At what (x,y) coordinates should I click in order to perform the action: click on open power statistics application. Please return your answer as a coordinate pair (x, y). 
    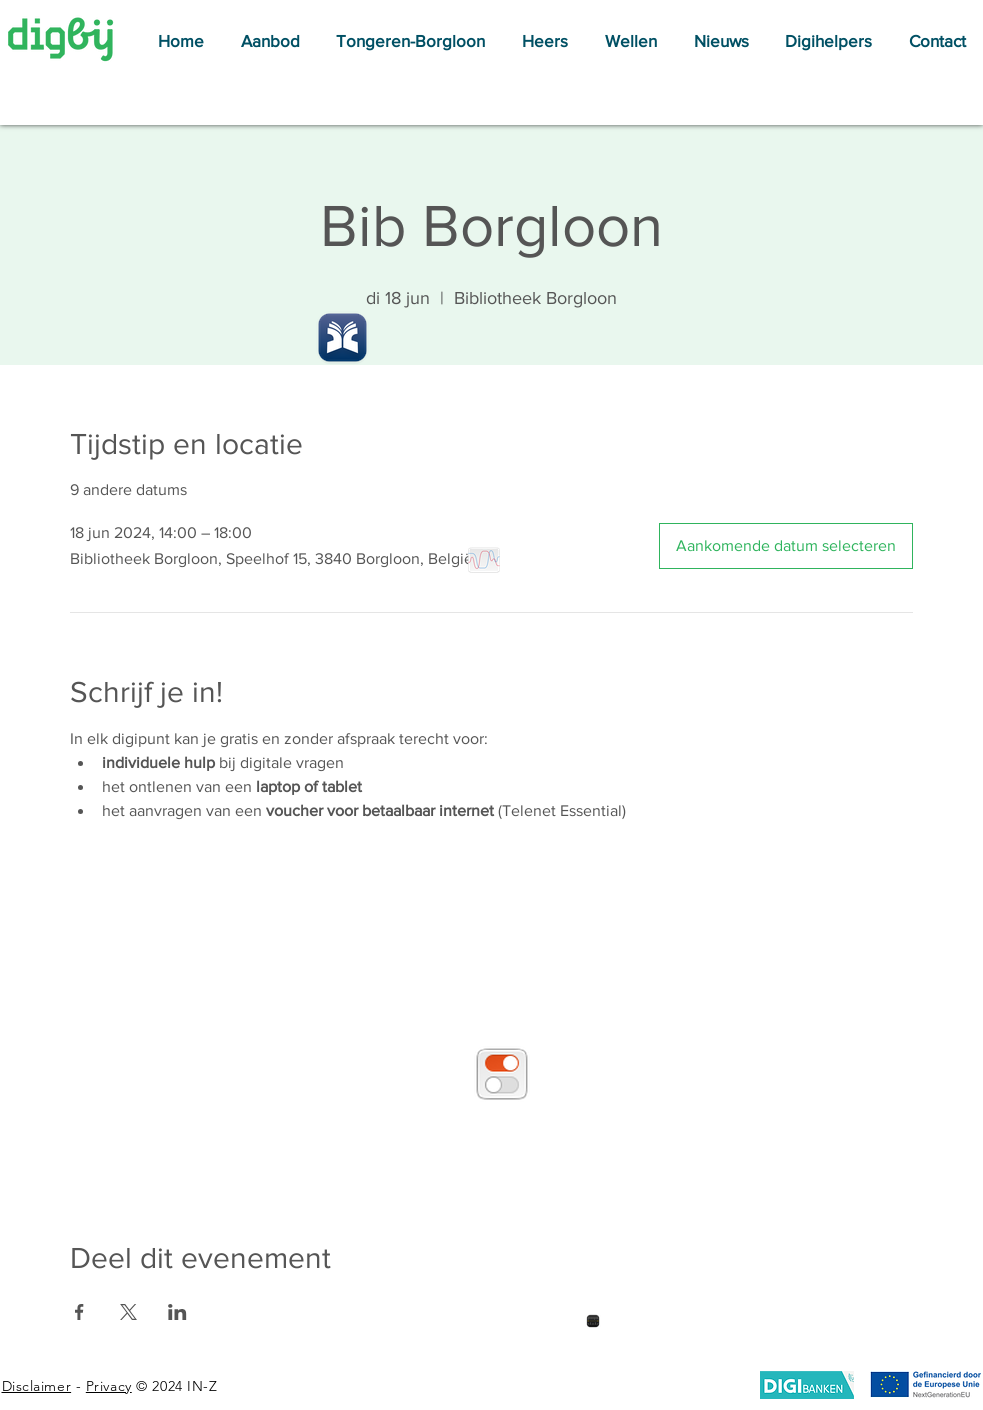
    Looking at the image, I should click on (484, 560).